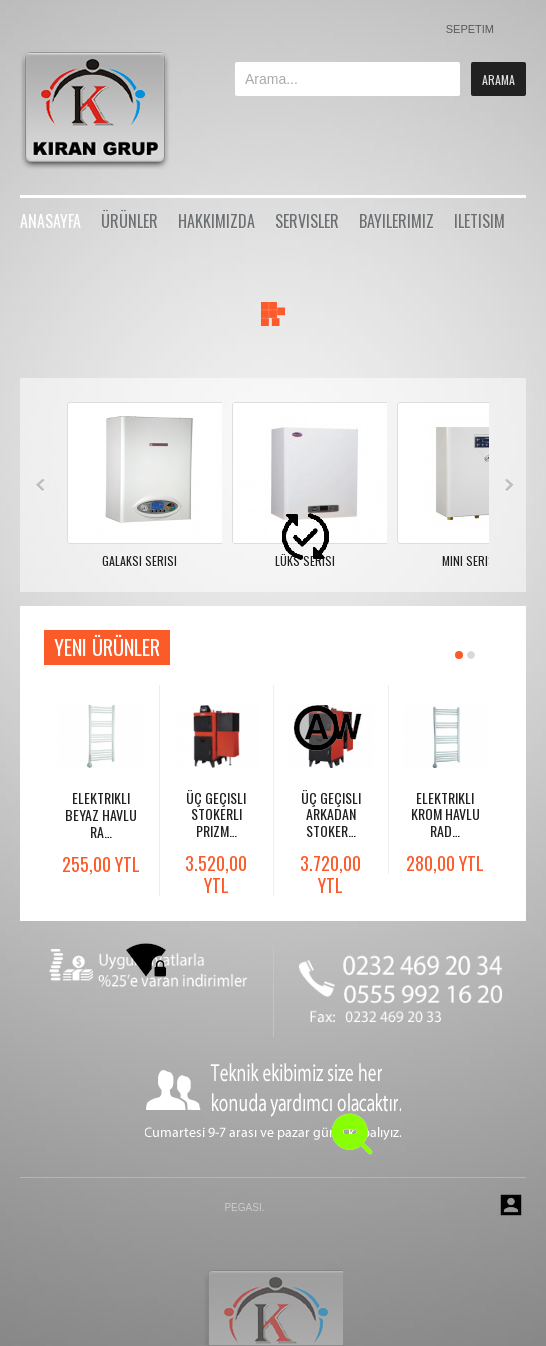 The image size is (546, 1346). Describe the element at coordinates (146, 960) in the screenshot. I see `connected to a password-protected wifi network` at that location.